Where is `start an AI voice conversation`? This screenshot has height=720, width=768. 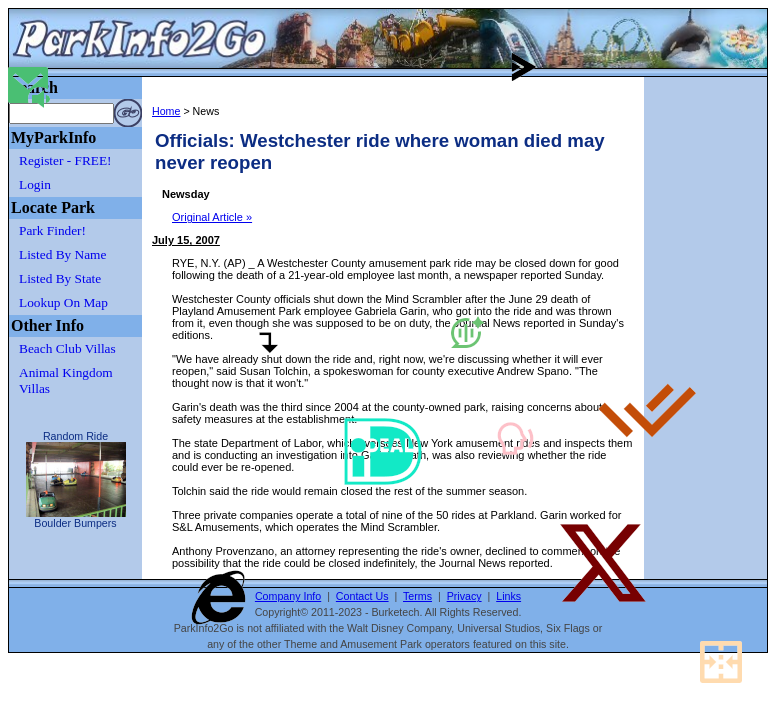
start an AI voice conversation is located at coordinates (466, 333).